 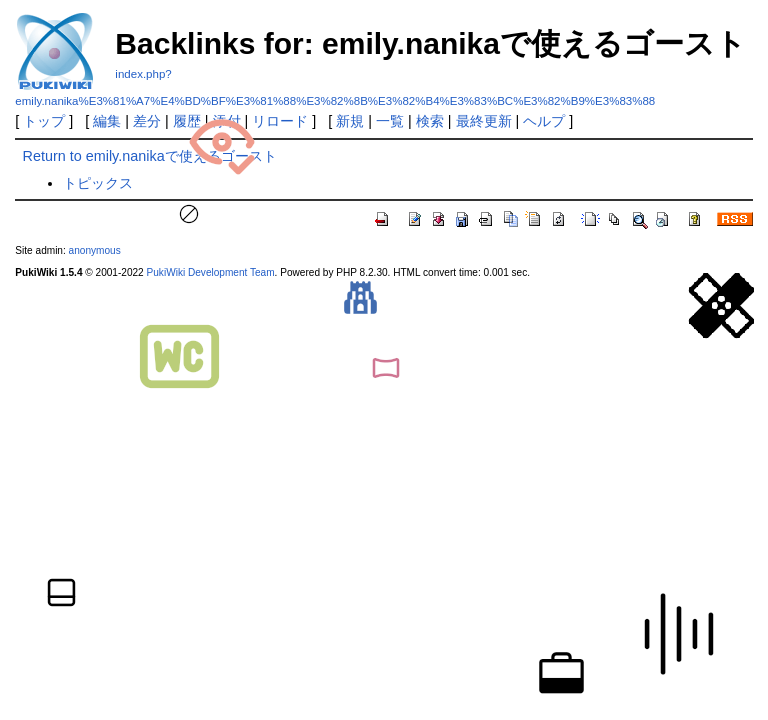 I want to click on indicates a blocked or prohibited action, so click(x=189, y=214).